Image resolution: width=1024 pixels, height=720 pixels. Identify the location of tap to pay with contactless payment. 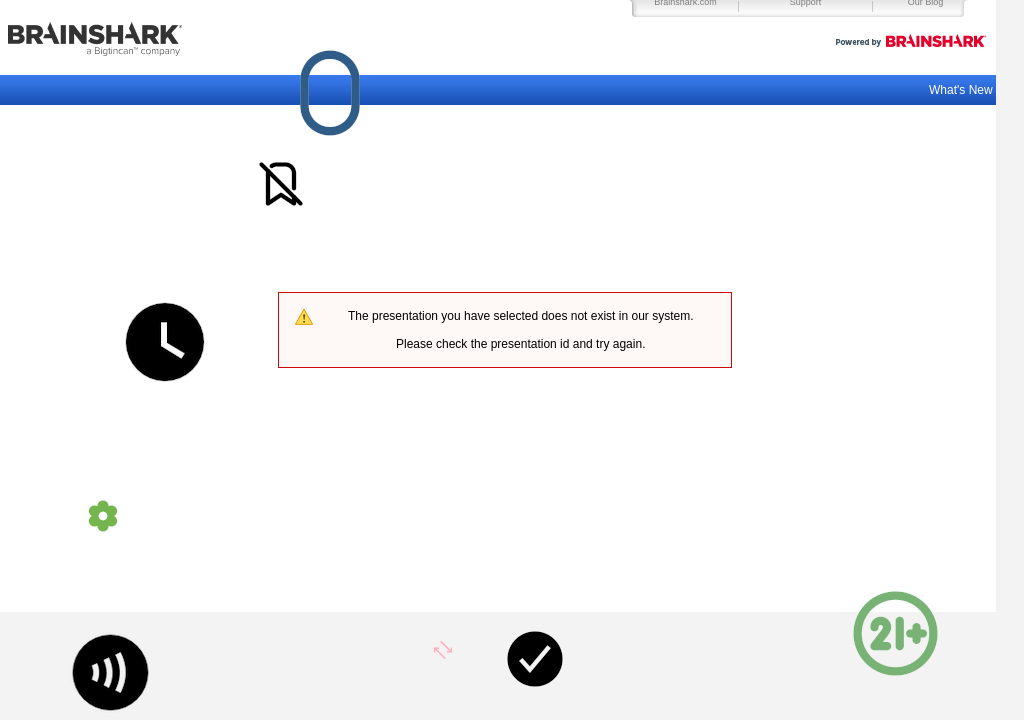
(110, 672).